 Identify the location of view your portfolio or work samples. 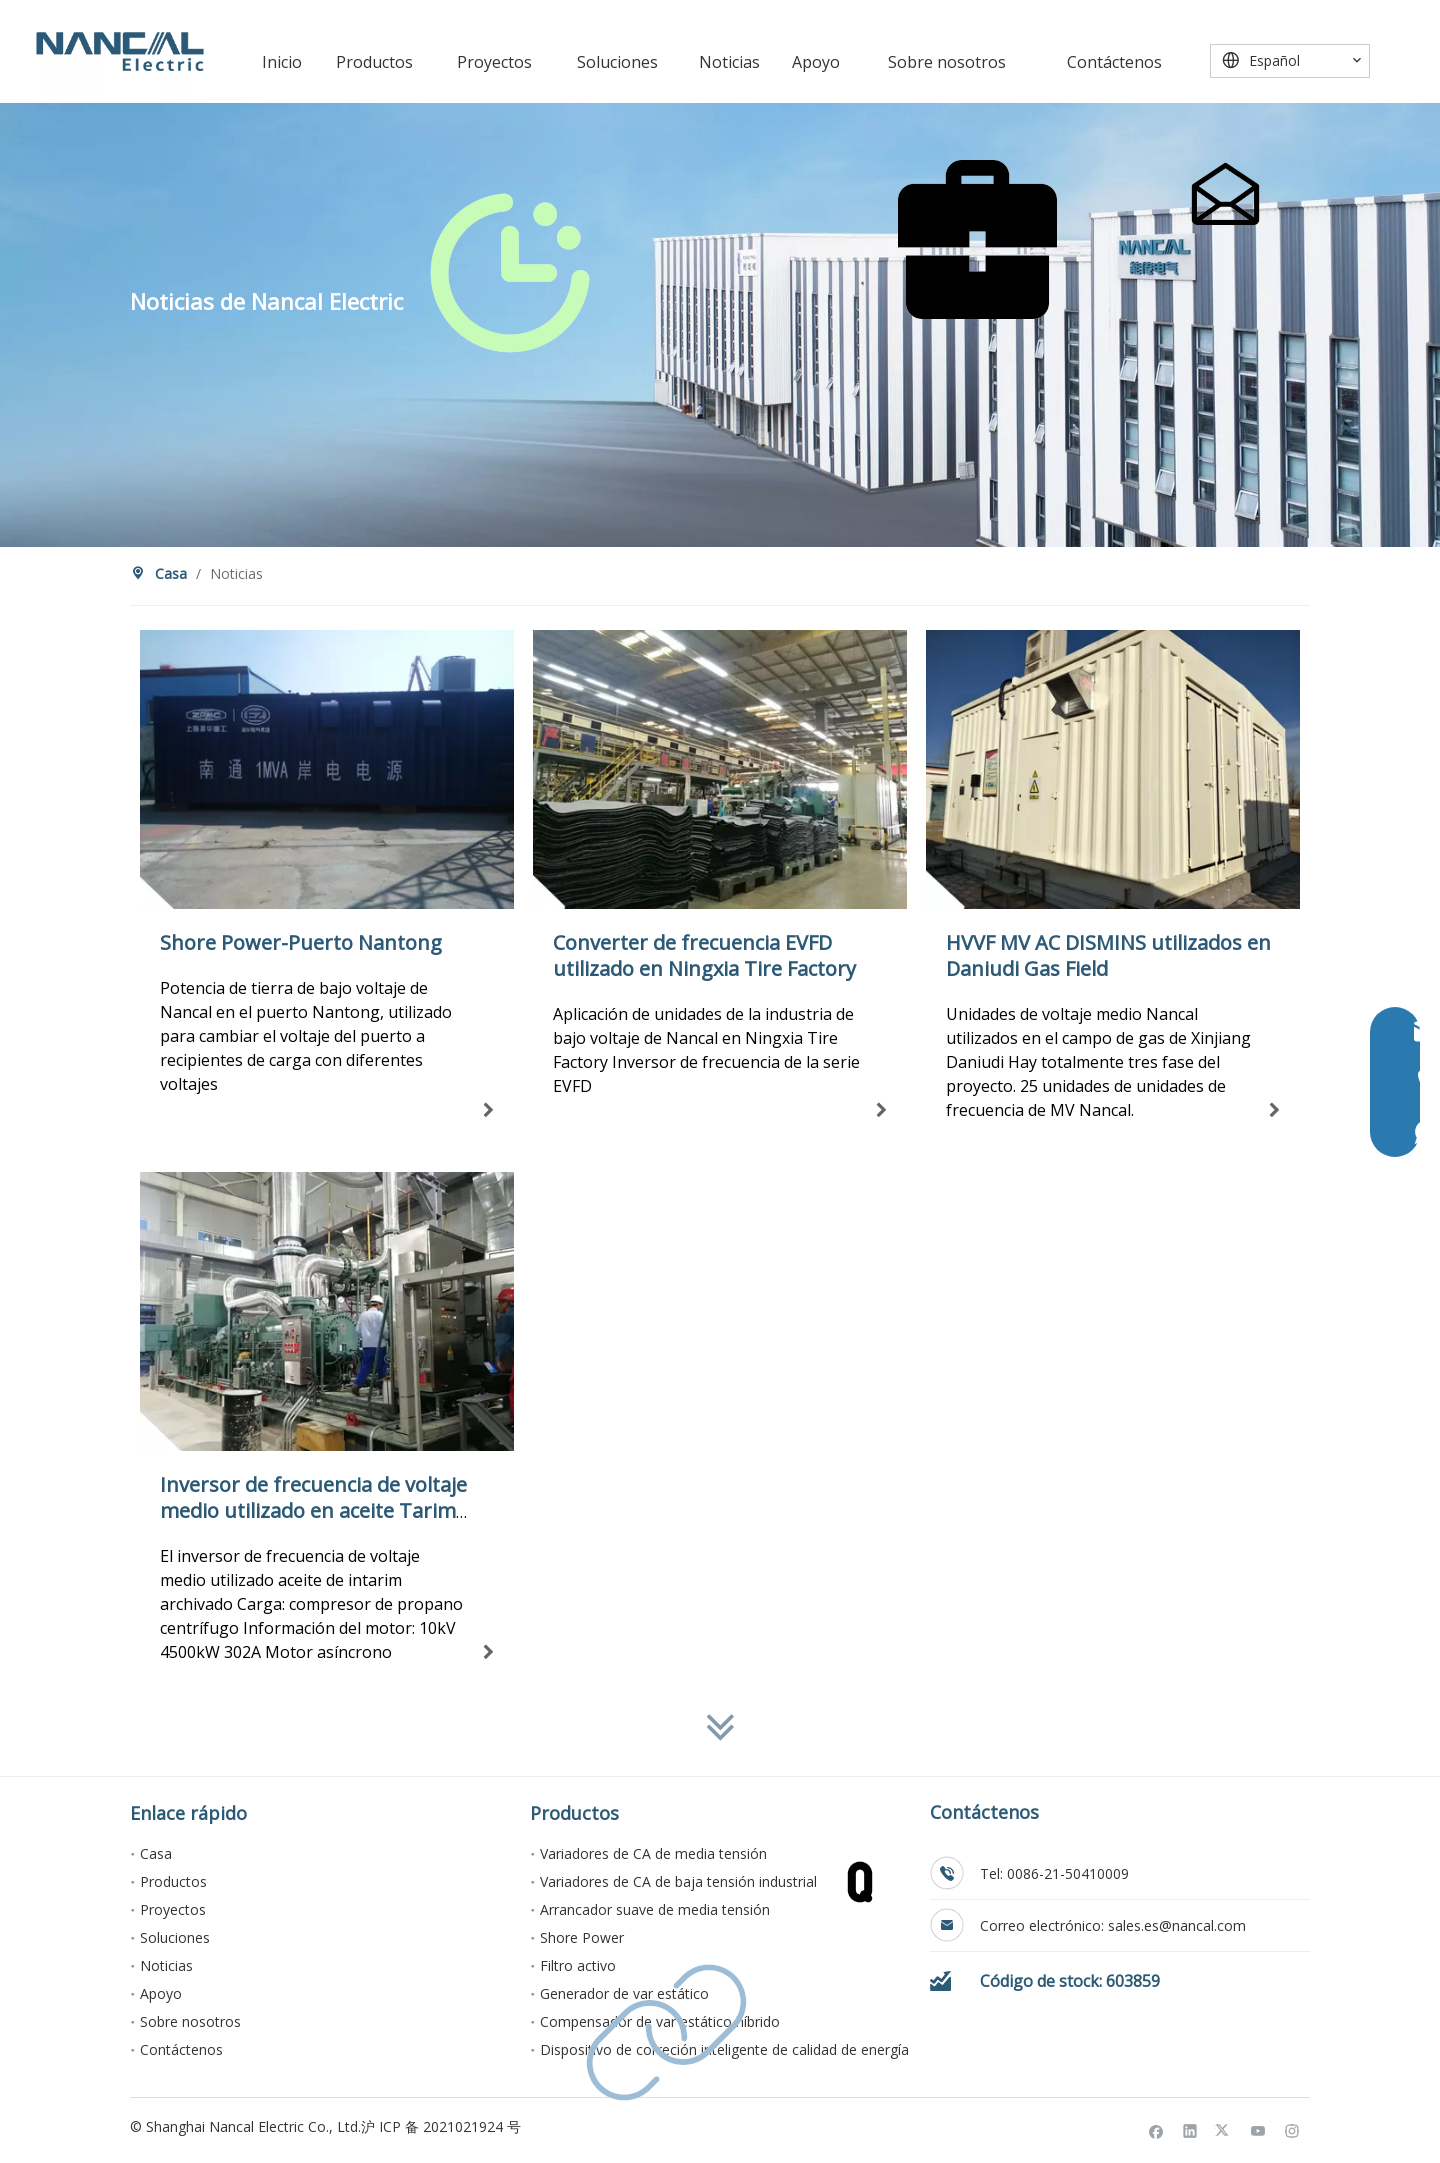
(977, 239).